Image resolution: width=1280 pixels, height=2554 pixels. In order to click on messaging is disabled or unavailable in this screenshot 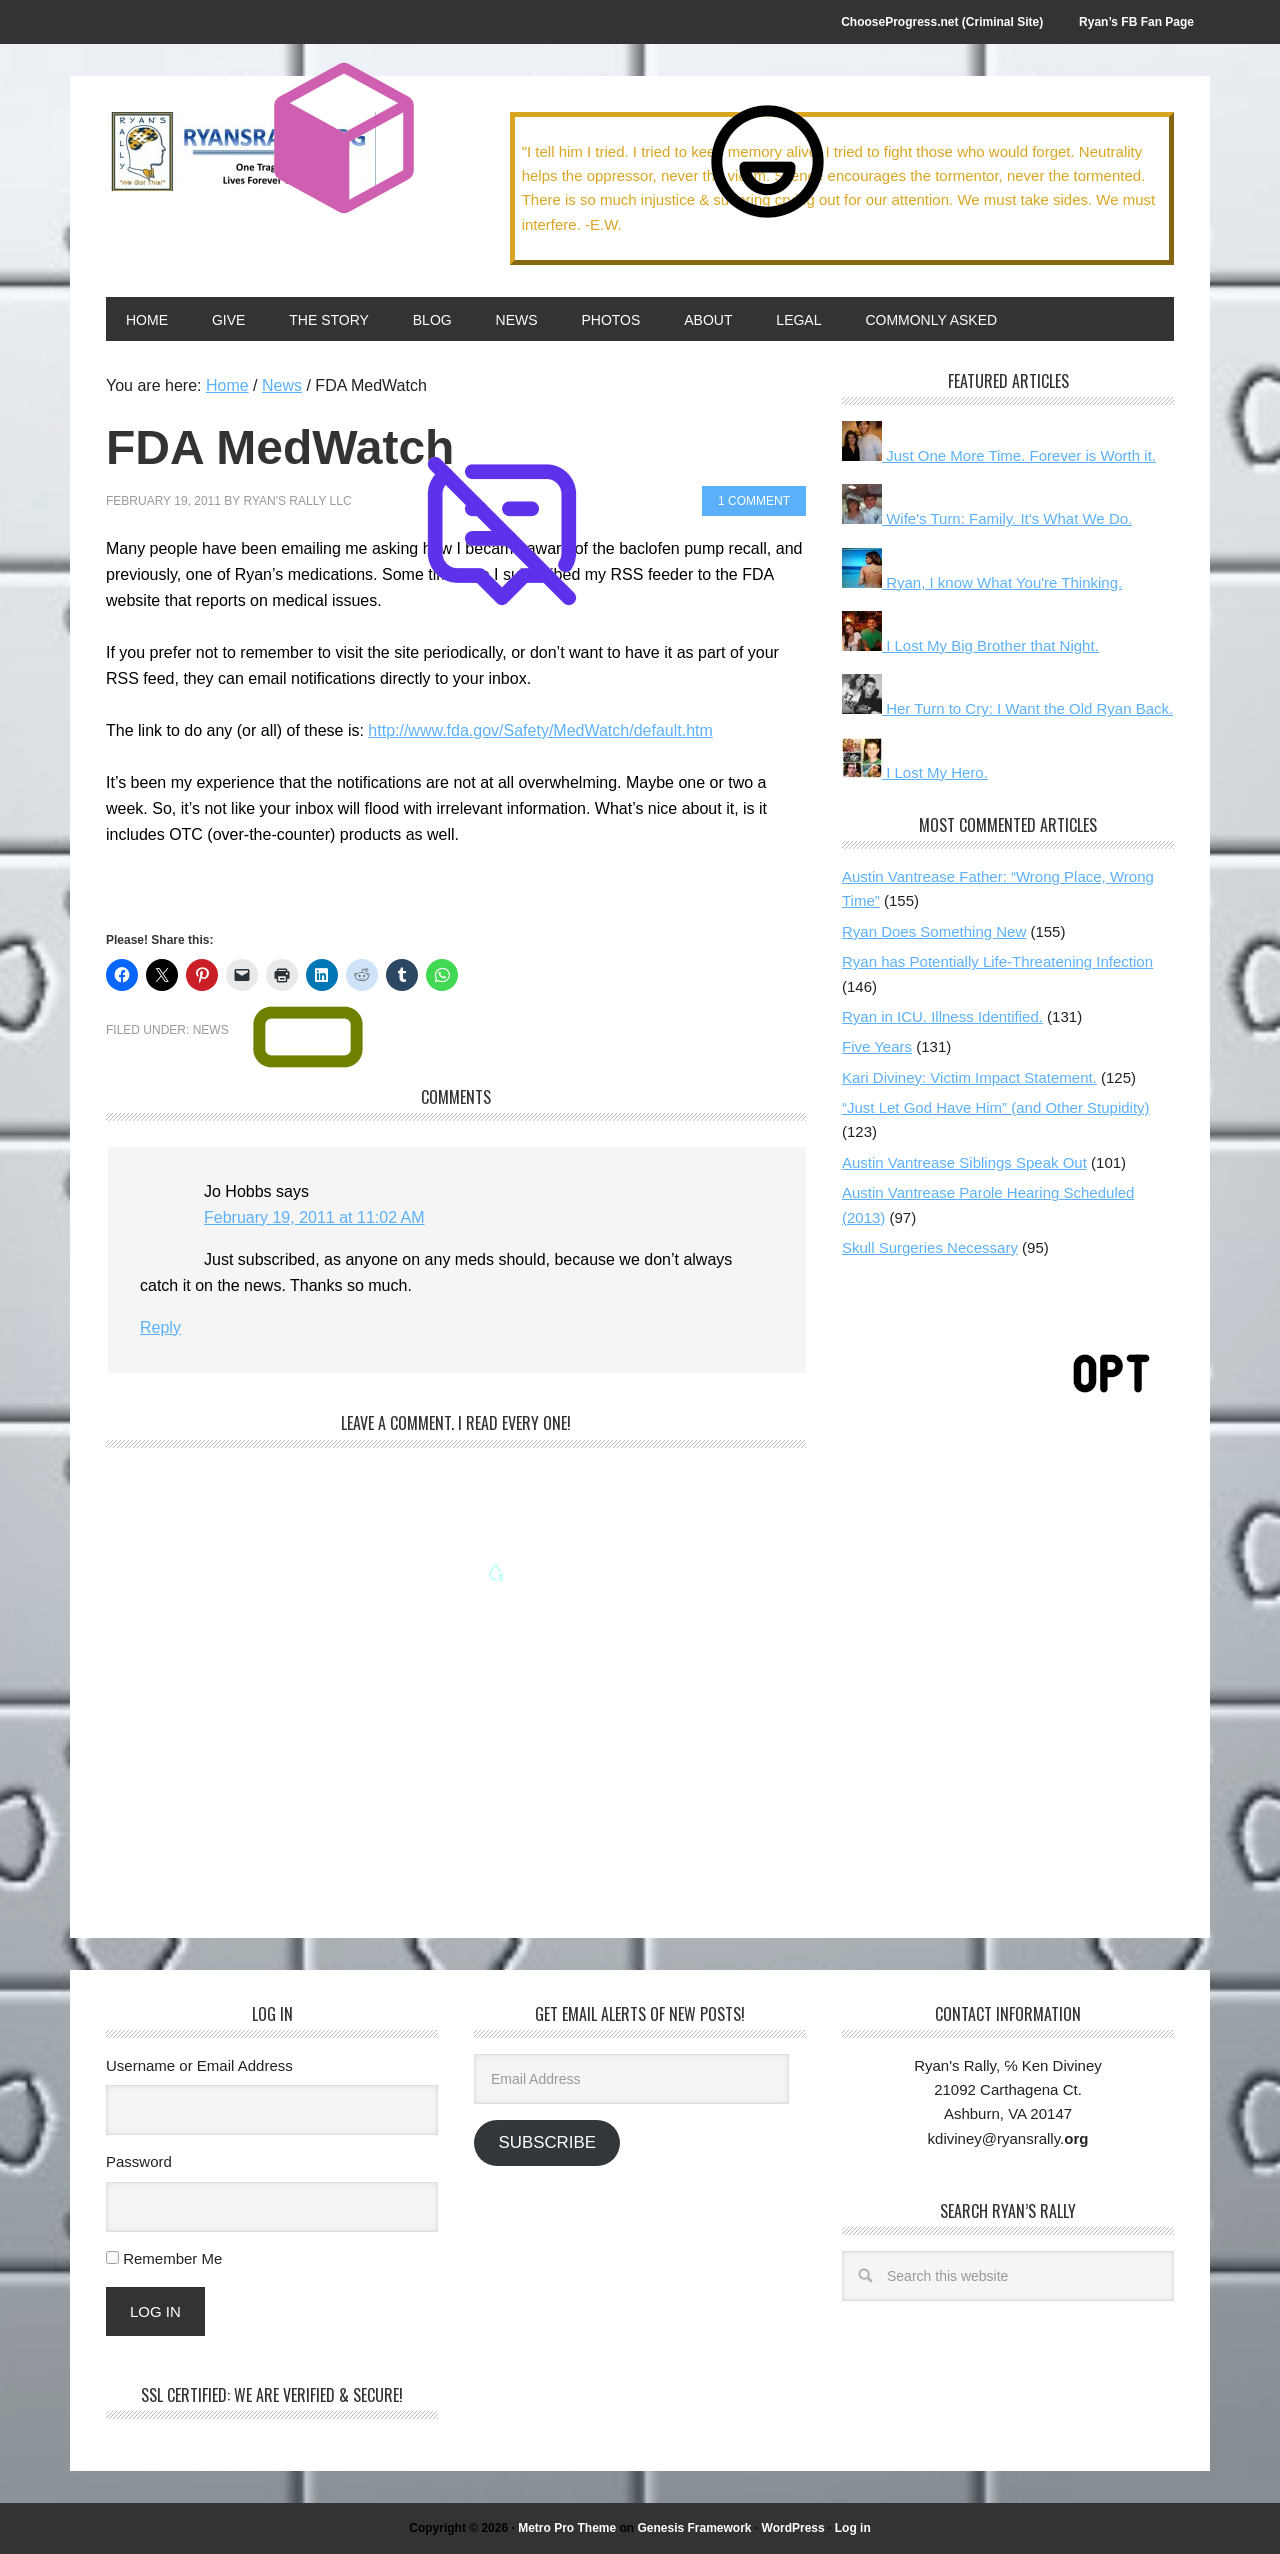, I will do `click(502, 531)`.